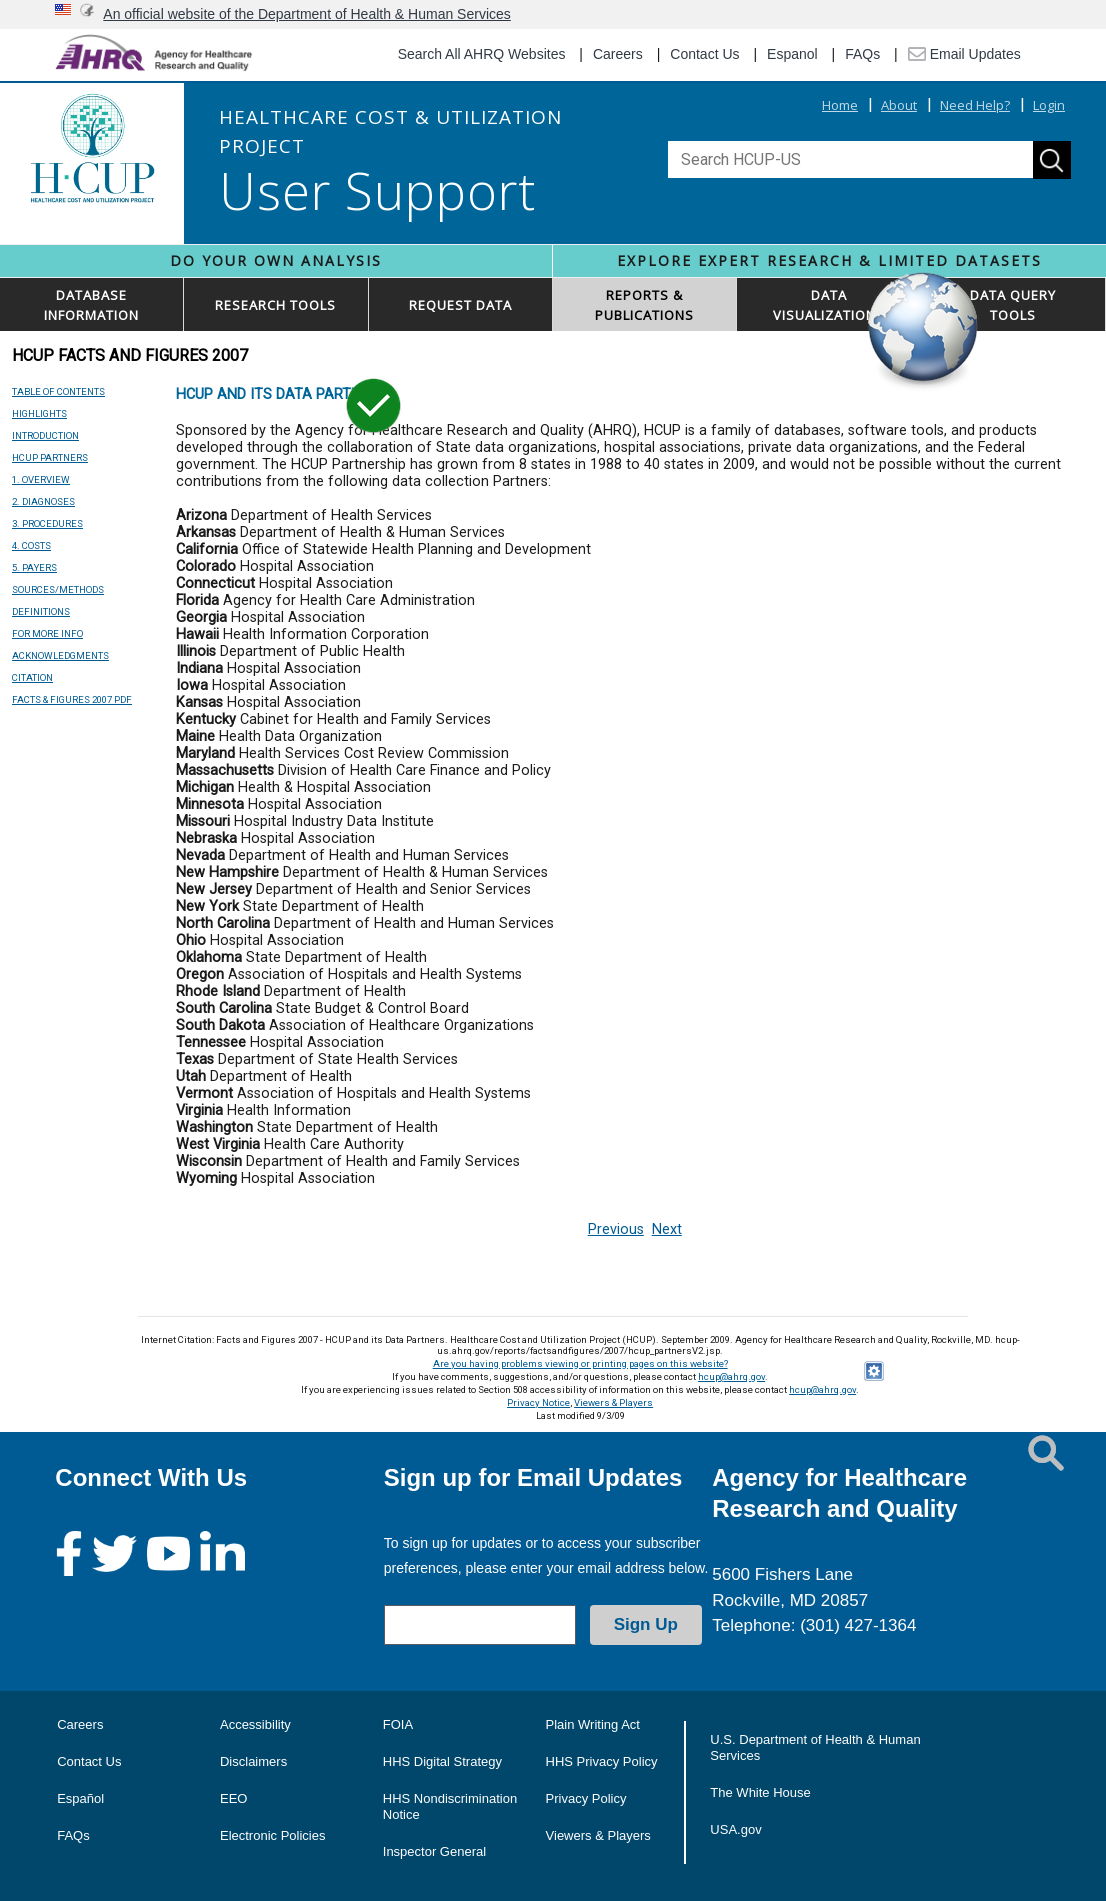 The height and width of the screenshot is (1901, 1106). I want to click on access search settings and preferences, so click(1046, 1453).